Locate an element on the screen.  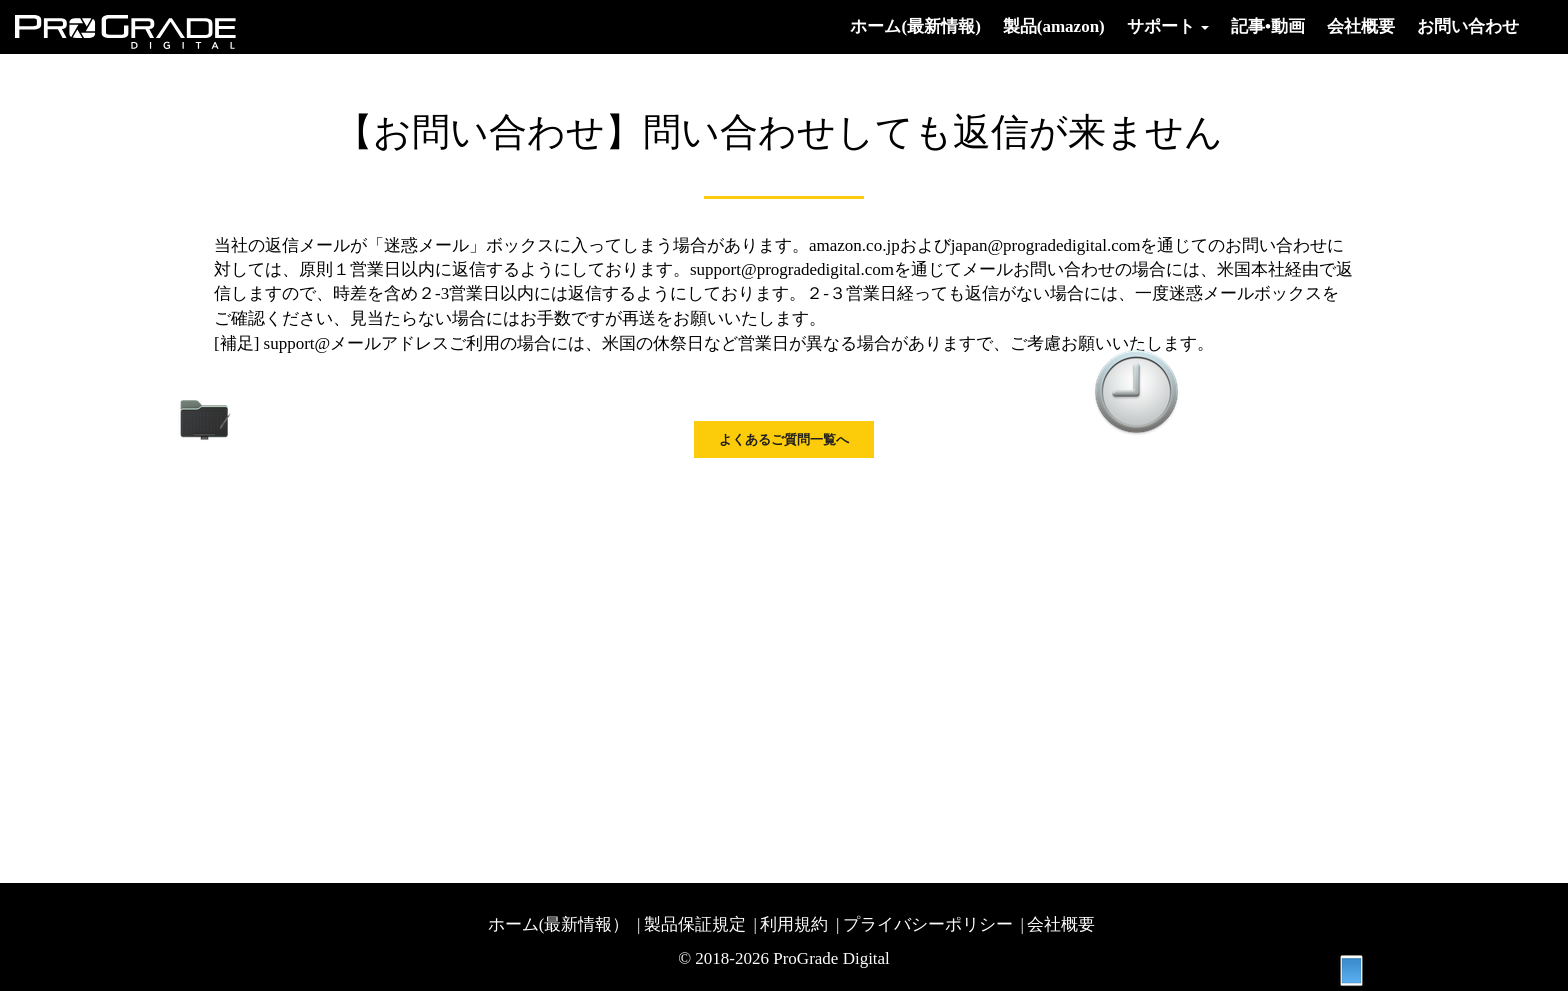
view all recently accessed files is located at coordinates (1136, 391).